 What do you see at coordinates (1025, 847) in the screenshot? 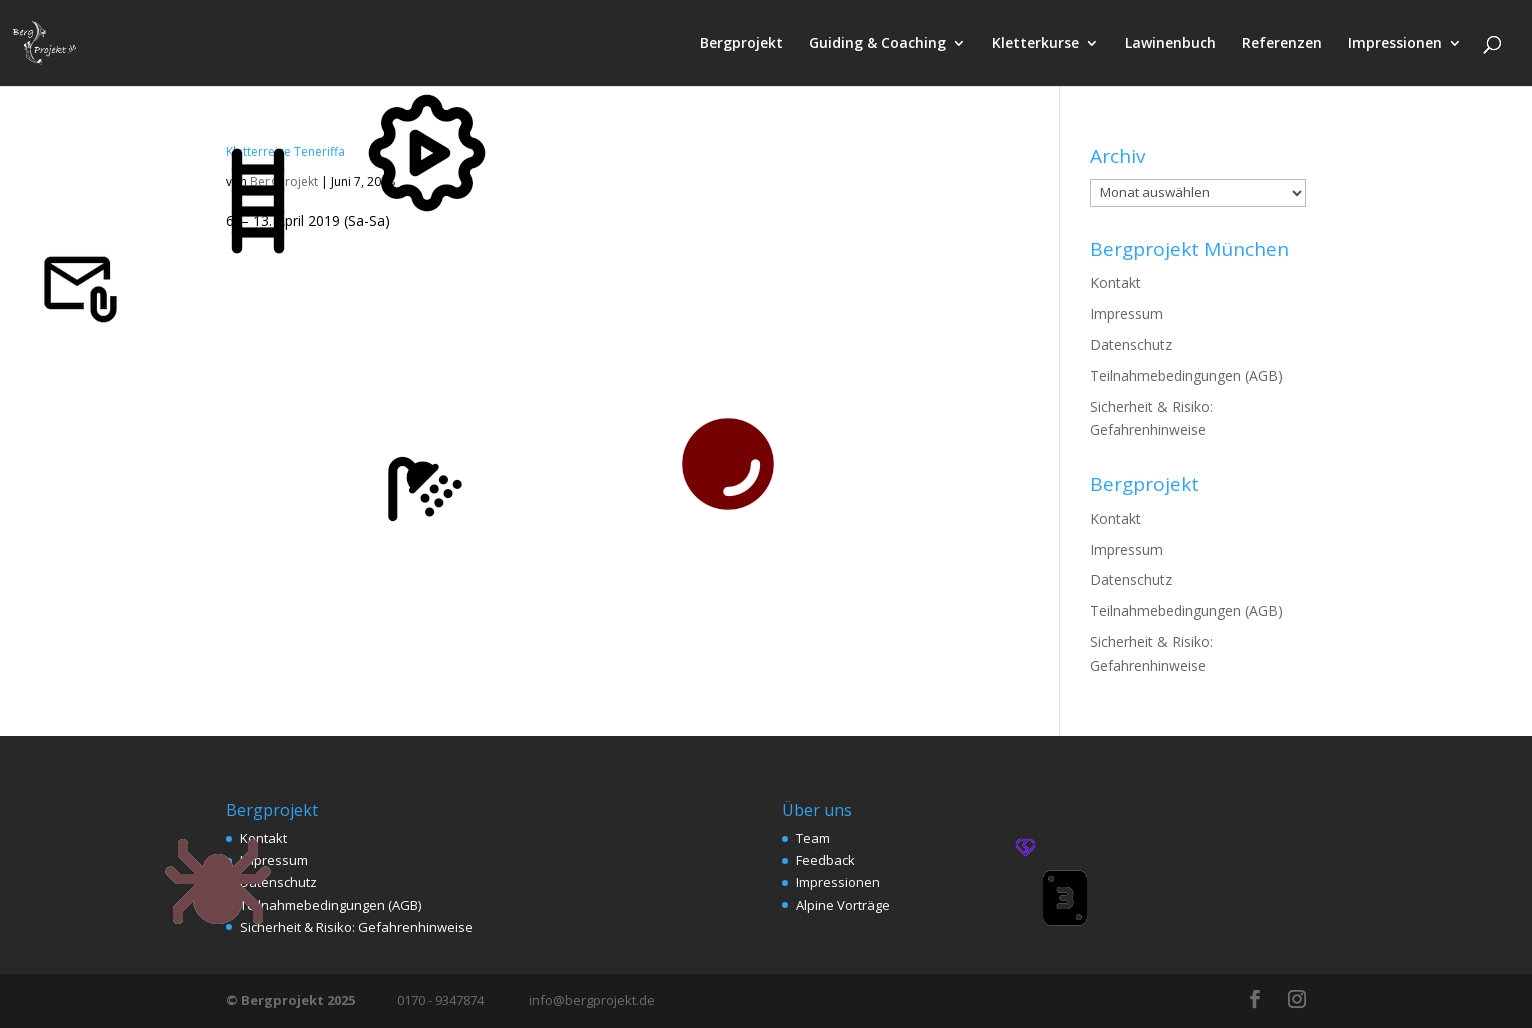
I see `remove from favorites` at bounding box center [1025, 847].